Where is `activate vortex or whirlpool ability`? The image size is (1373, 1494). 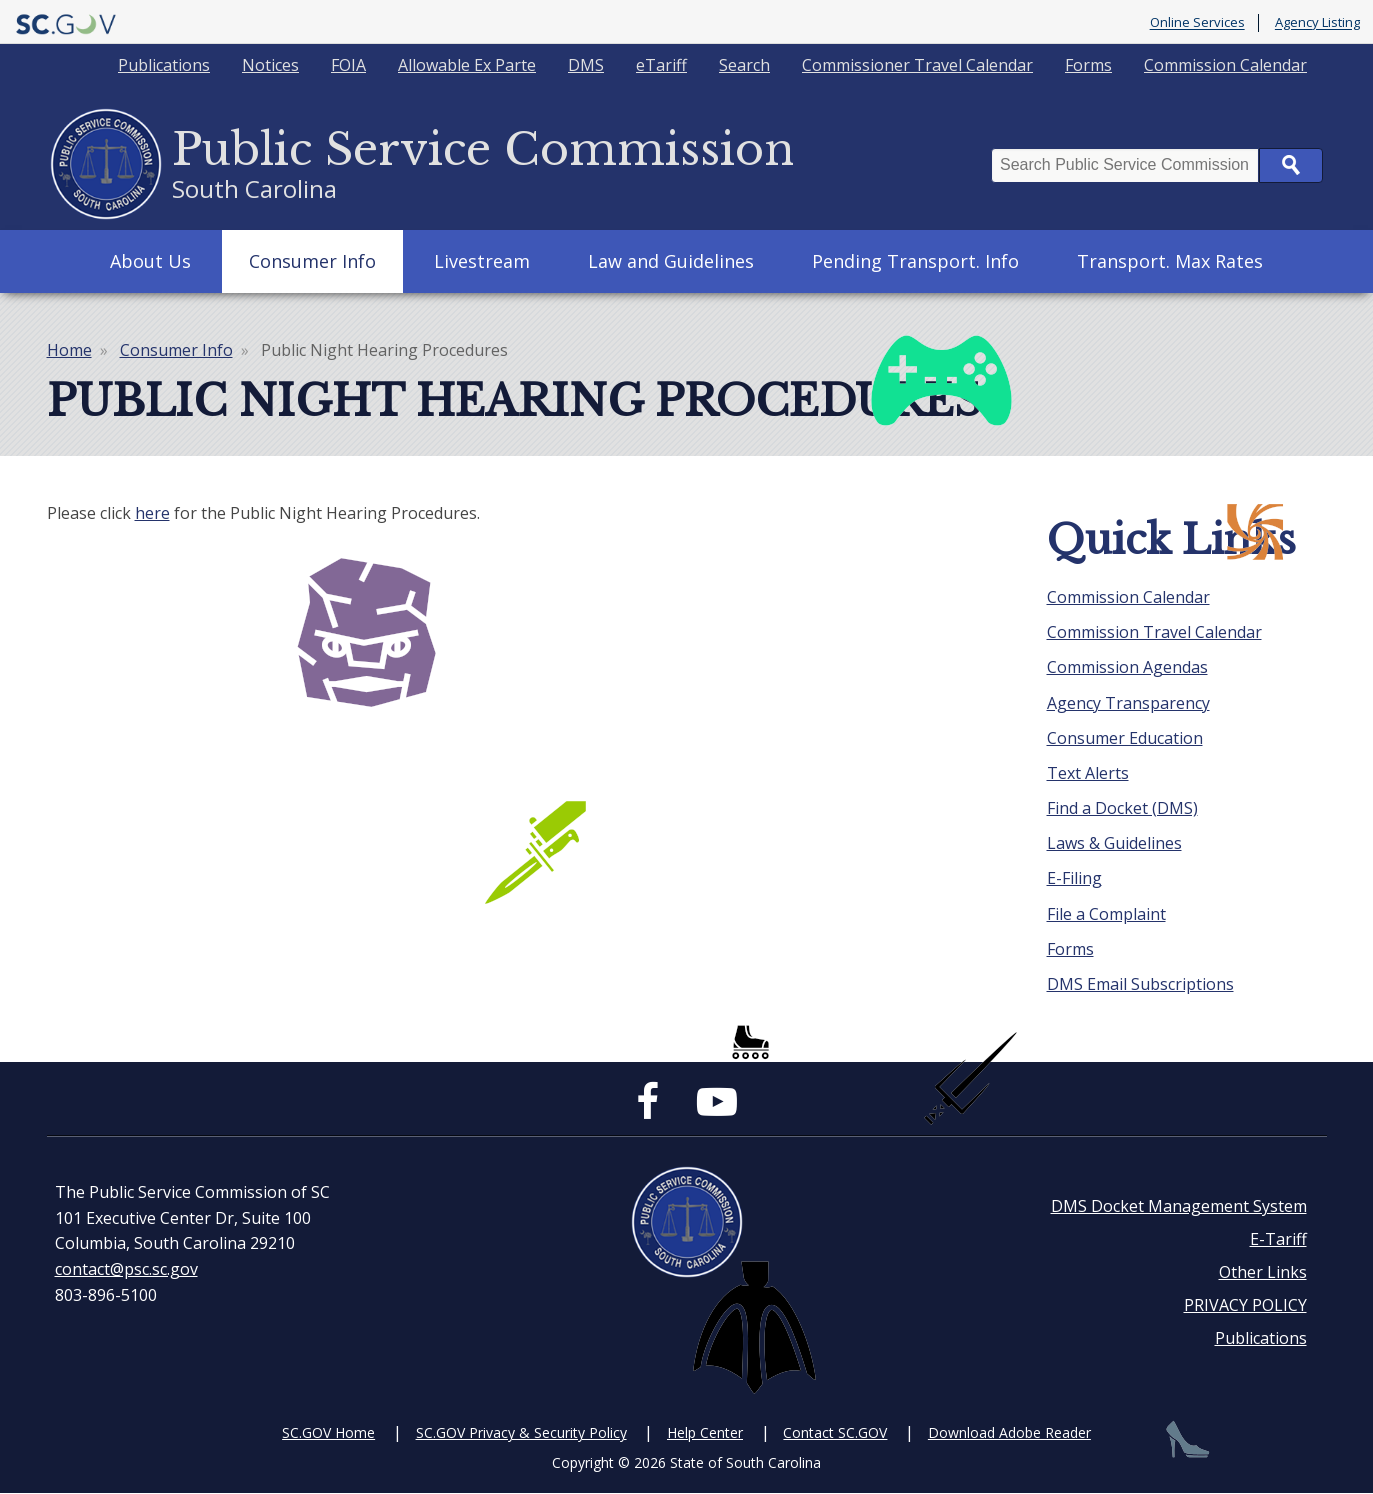 activate vortex or whirlpool ability is located at coordinates (1255, 532).